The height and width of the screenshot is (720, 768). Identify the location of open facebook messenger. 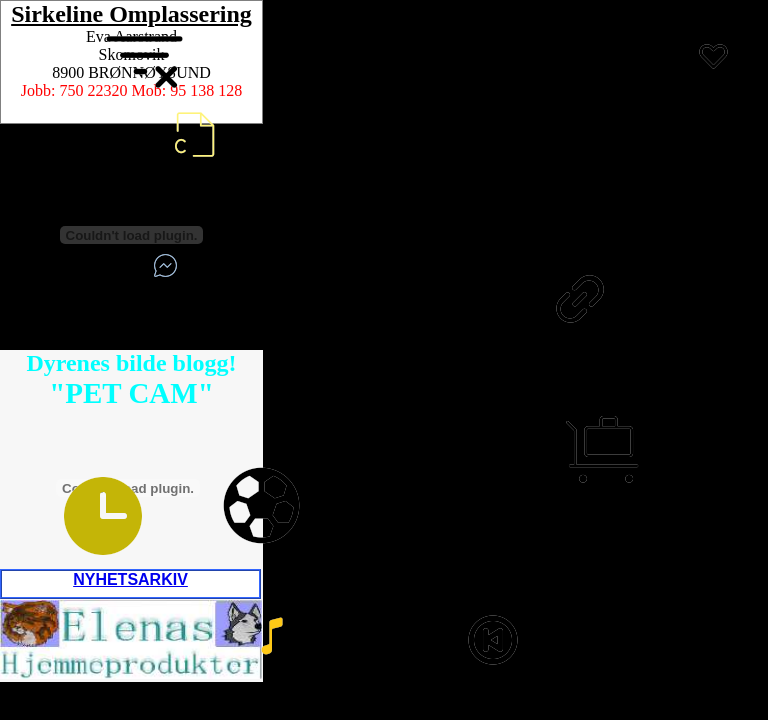
(165, 265).